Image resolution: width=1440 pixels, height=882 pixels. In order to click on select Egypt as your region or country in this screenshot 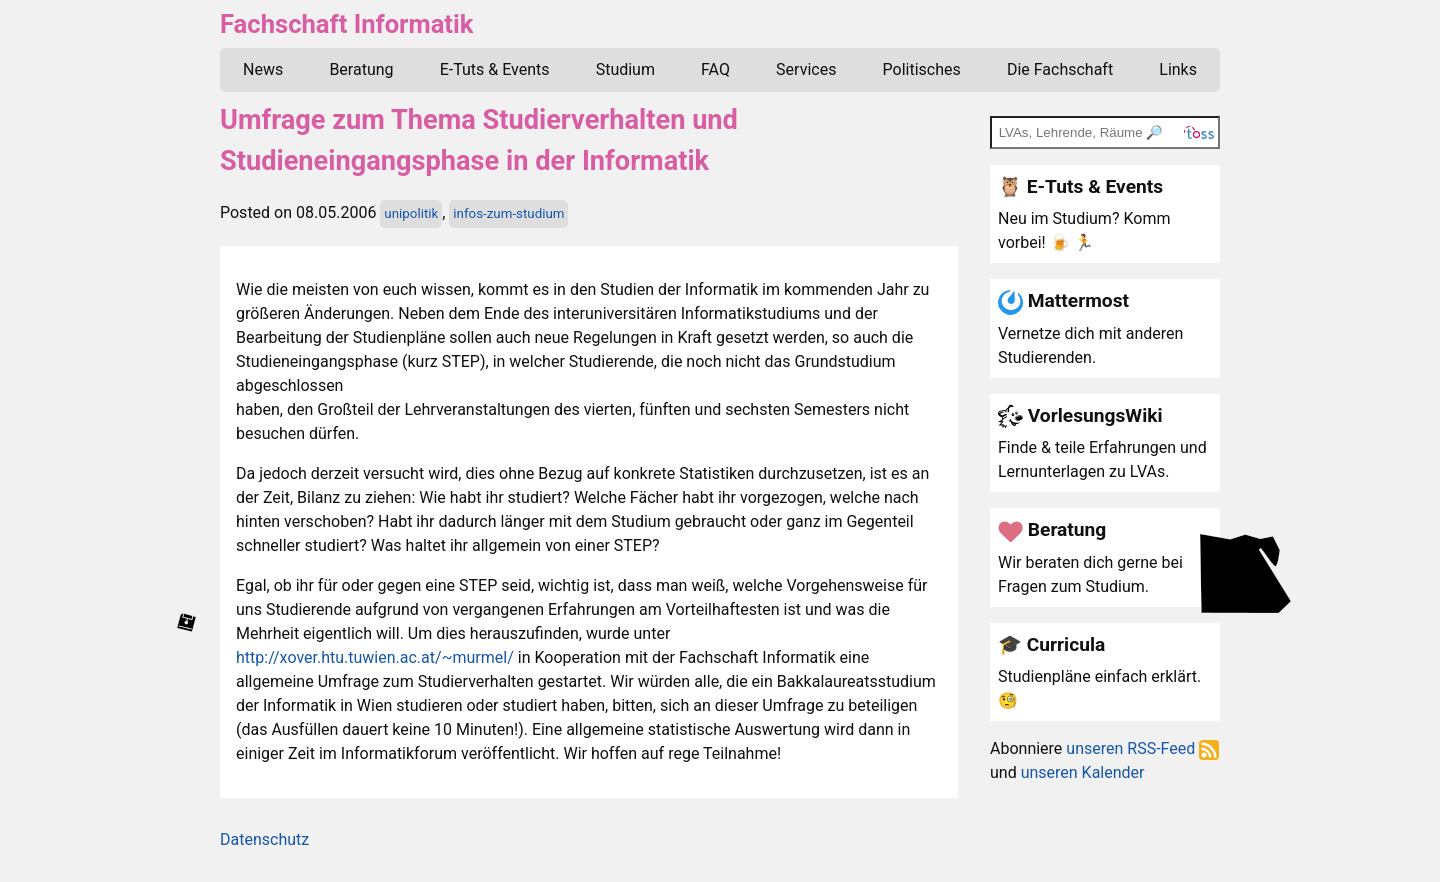, I will do `click(1245, 573)`.